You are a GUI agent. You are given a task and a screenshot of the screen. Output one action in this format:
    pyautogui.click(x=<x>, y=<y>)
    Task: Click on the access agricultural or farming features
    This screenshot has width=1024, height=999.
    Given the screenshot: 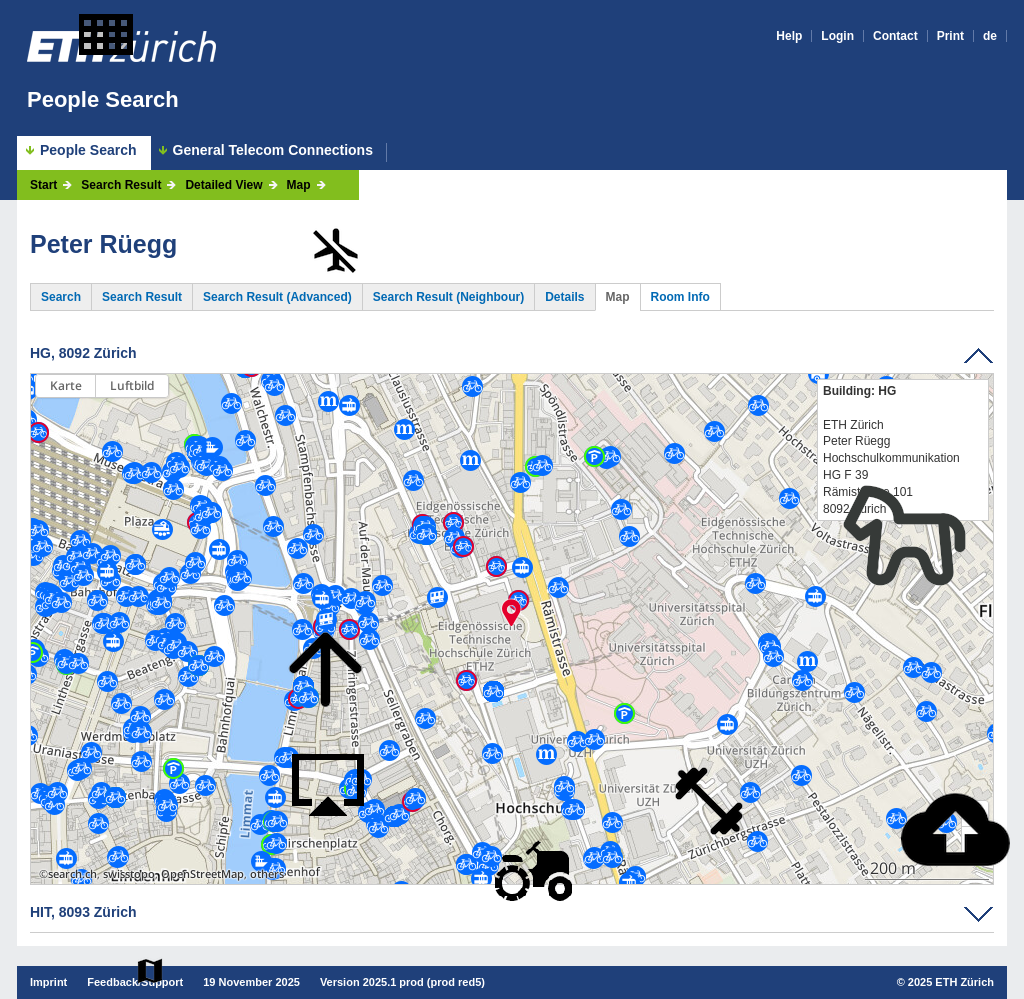 What is the action you would take?
    pyautogui.click(x=533, y=872)
    